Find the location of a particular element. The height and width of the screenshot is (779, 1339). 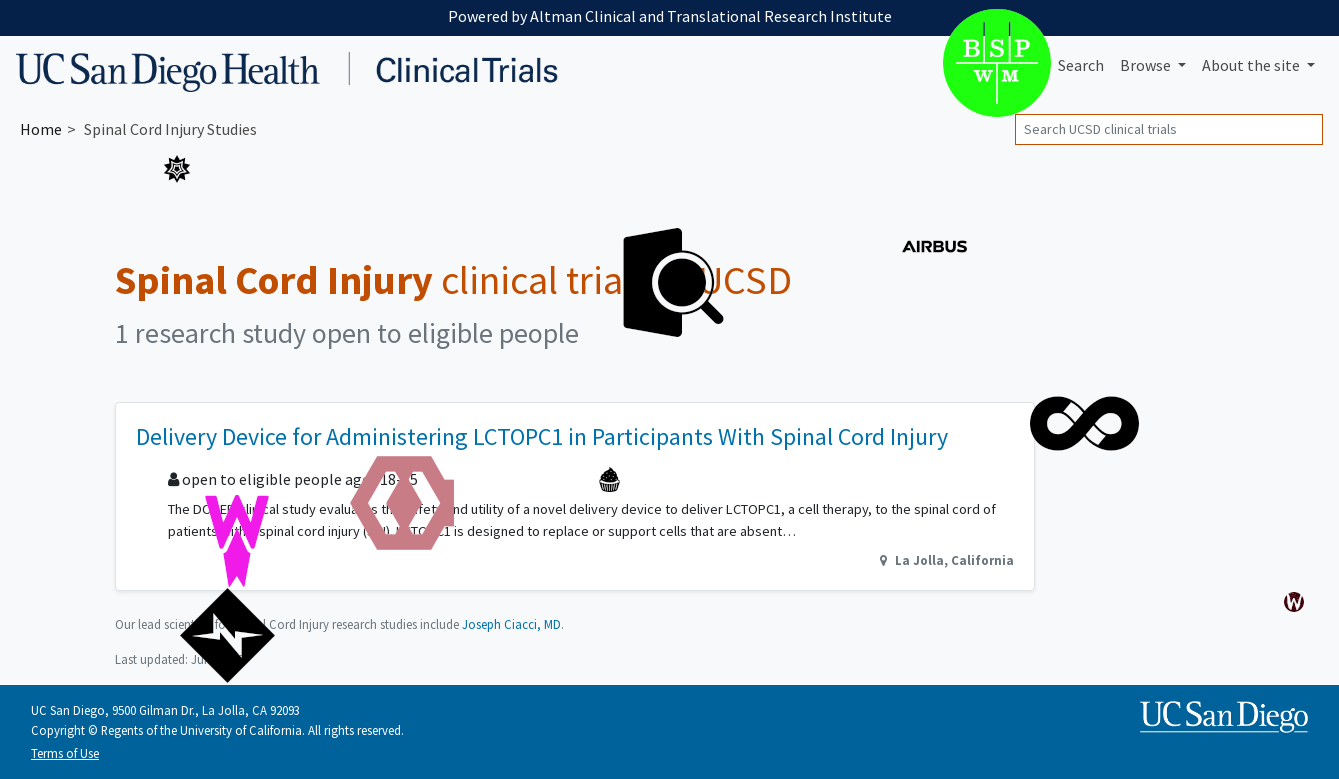

open Apache Superset data visualization platform is located at coordinates (1084, 423).